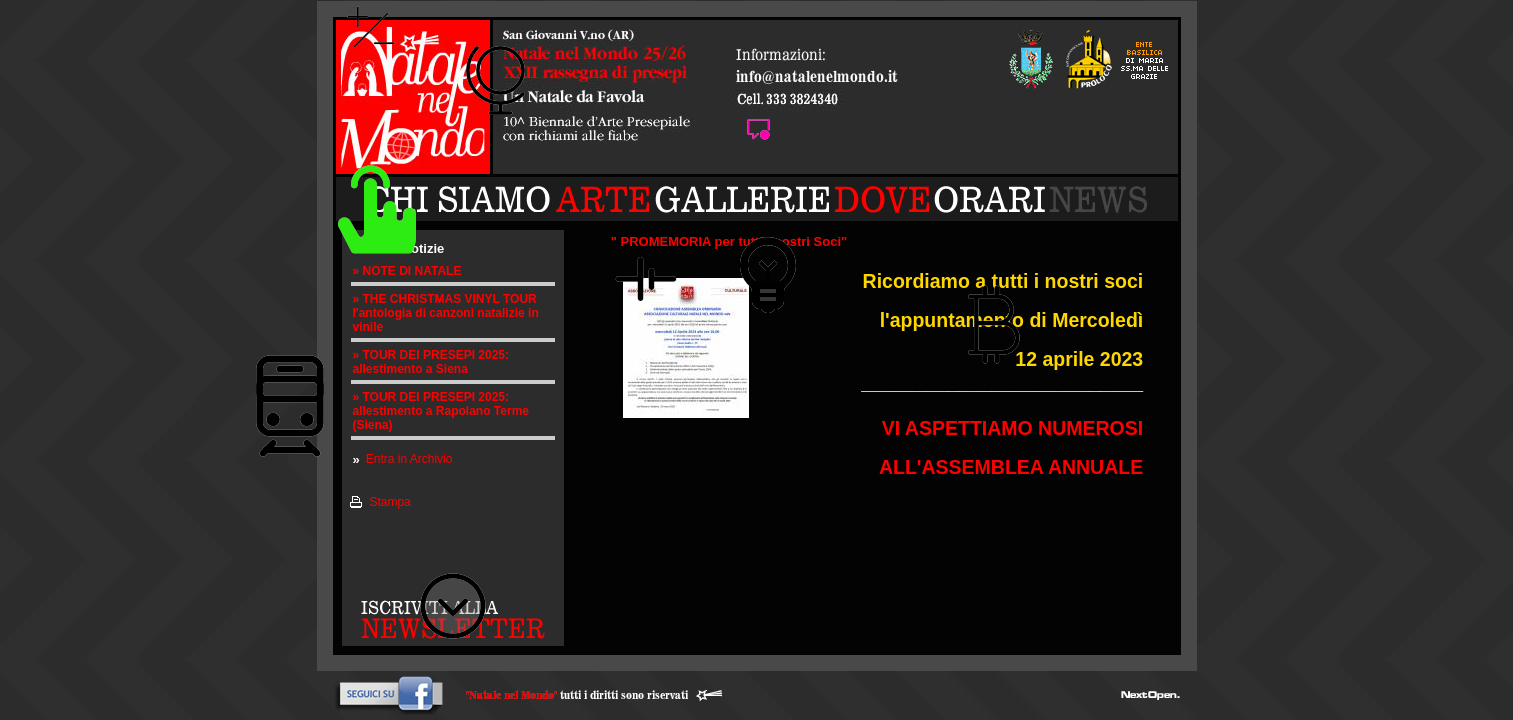 The width and height of the screenshot is (1513, 720). What do you see at coordinates (453, 606) in the screenshot?
I see `expand dropdown menu or content` at bounding box center [453, 606].